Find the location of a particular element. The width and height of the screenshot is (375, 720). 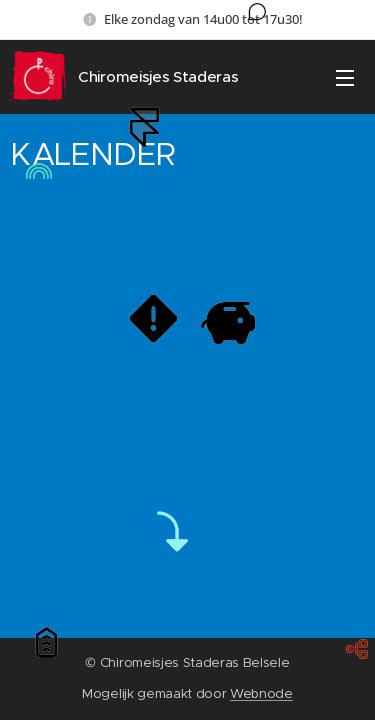

view hierarchical data structure is located at coordinates (358, 649).